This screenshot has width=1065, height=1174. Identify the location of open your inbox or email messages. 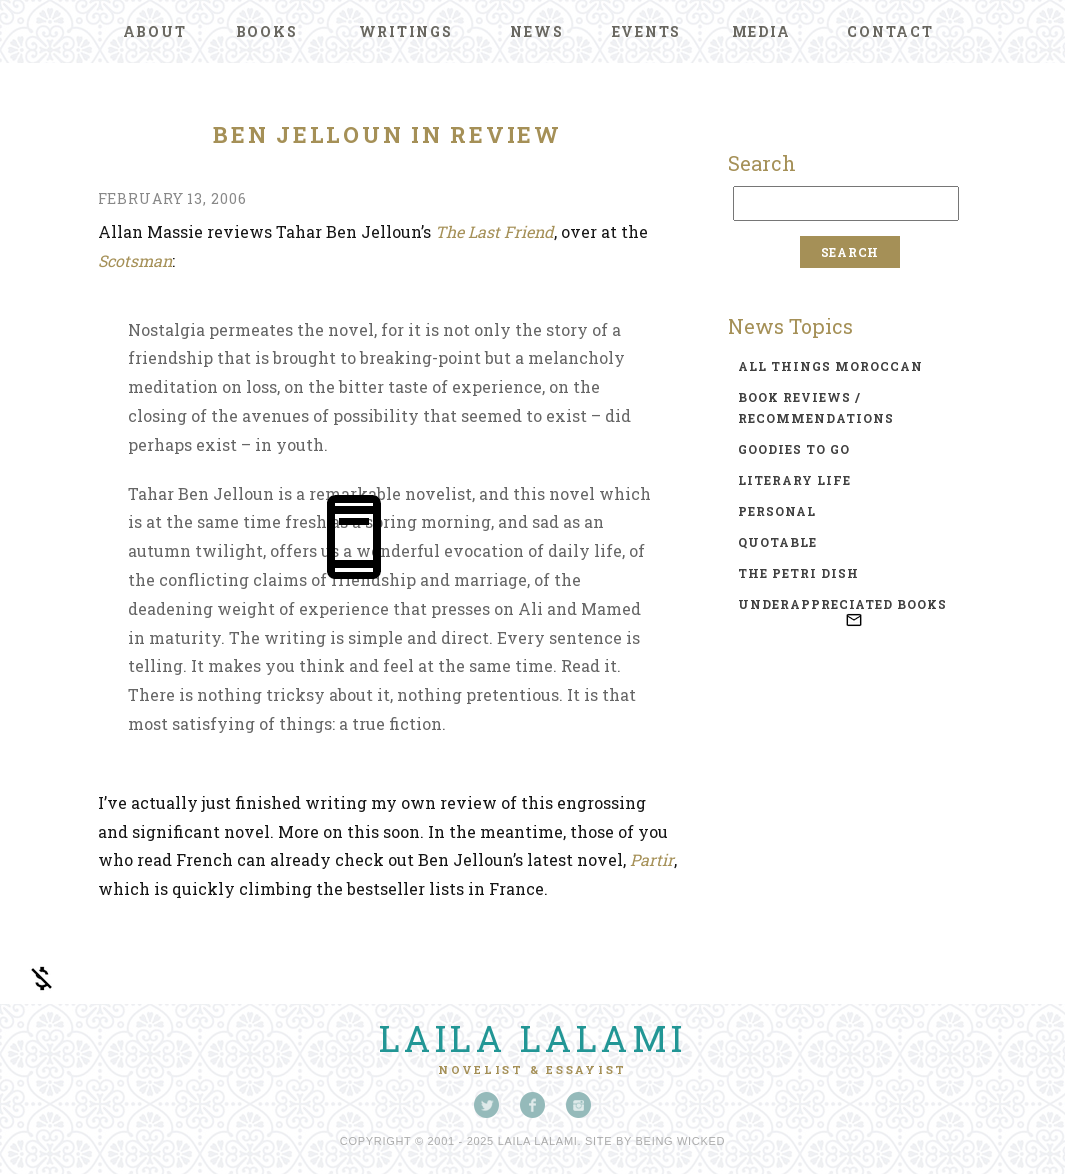
(854, 620).